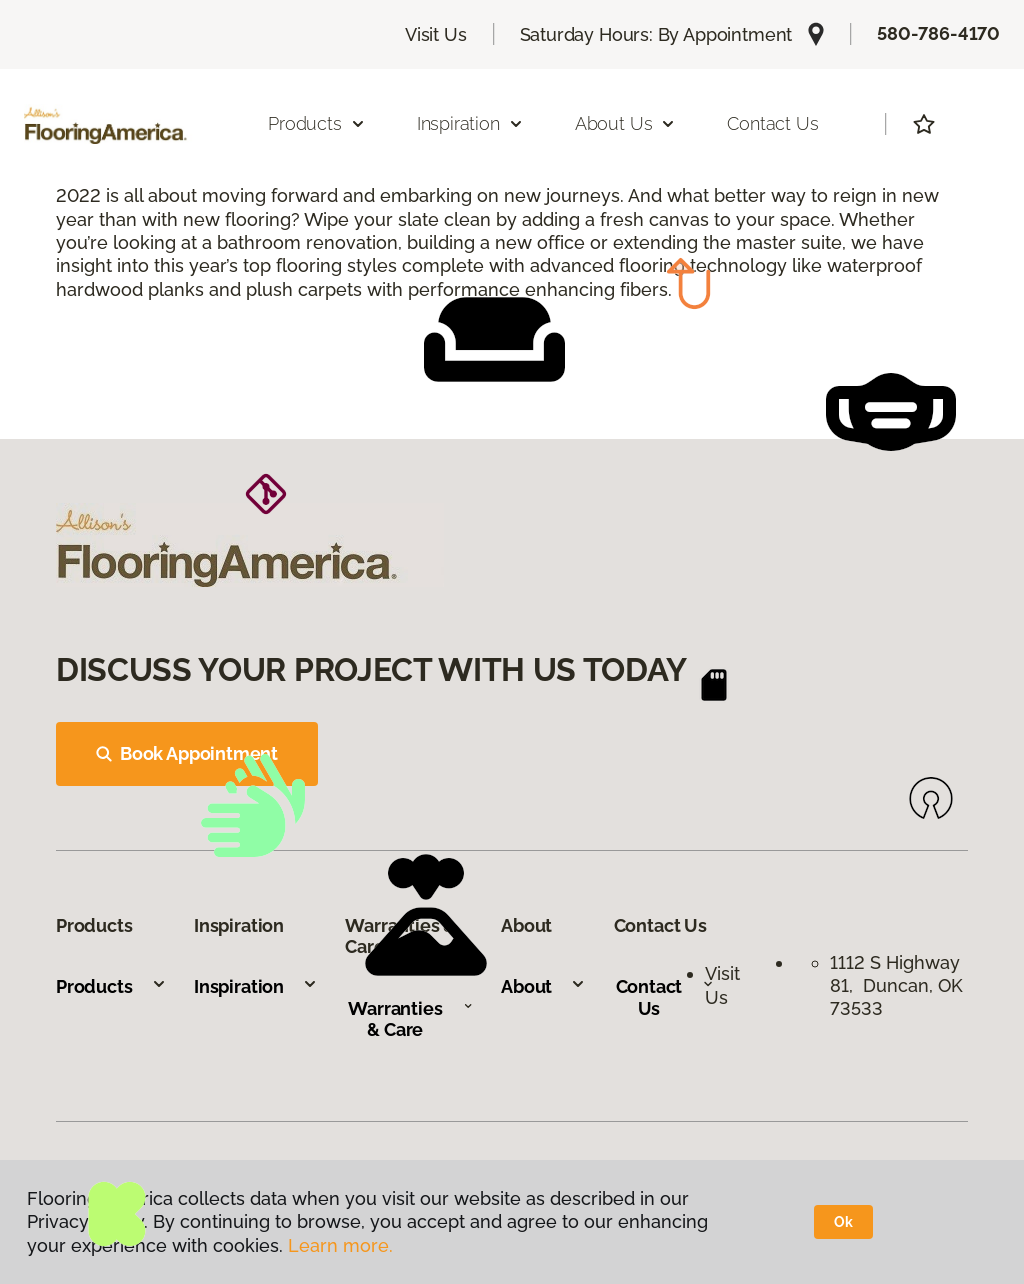 The image size is (1024, 1284). I want to click on undo or go back to previous state, so click(690, 283).